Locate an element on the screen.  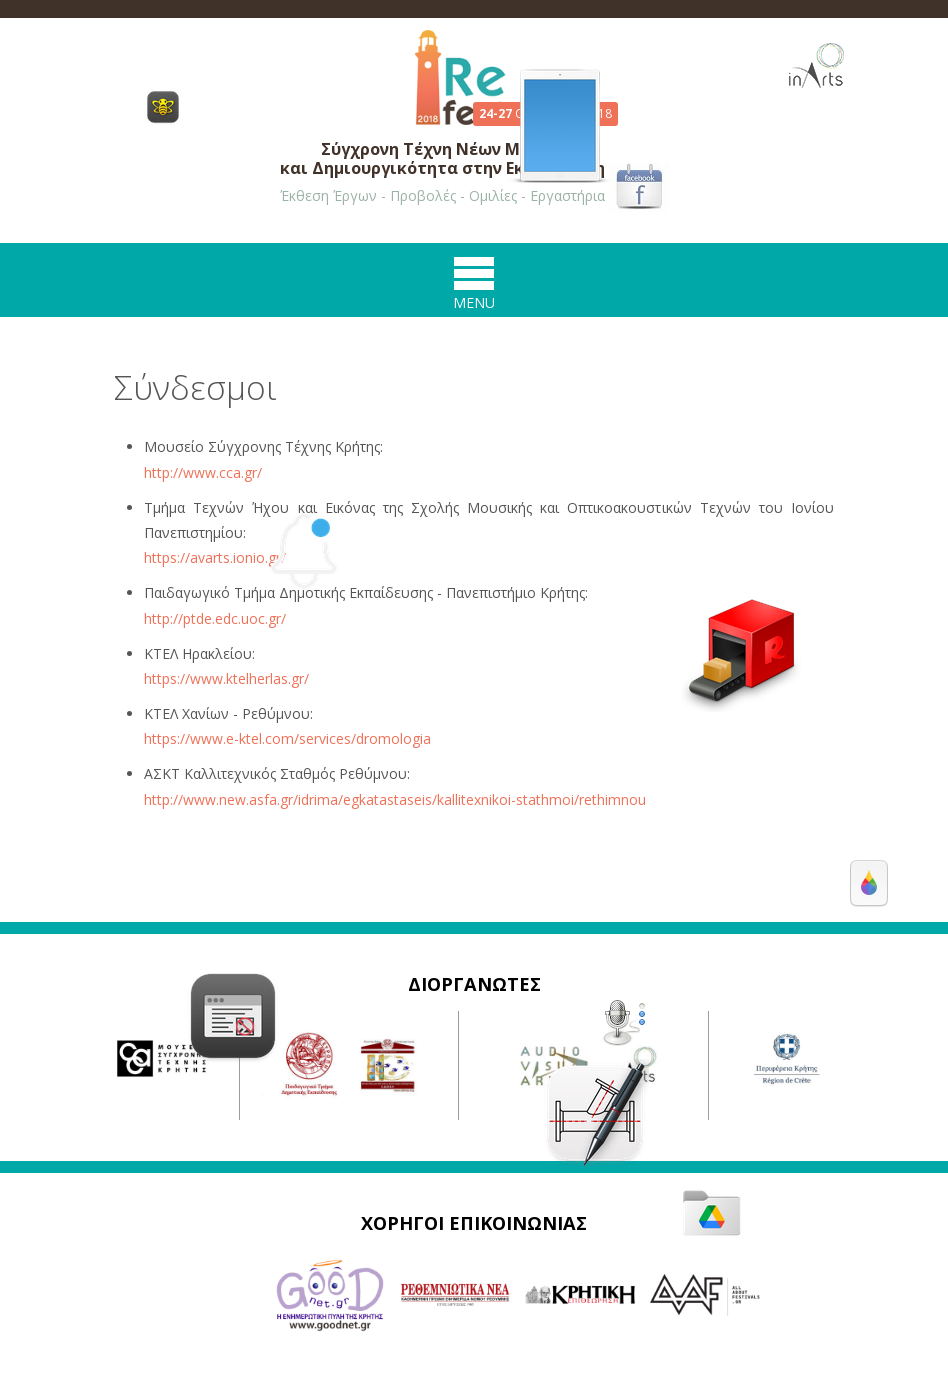
indicates a software package repository is located at coordinates (741, 651).